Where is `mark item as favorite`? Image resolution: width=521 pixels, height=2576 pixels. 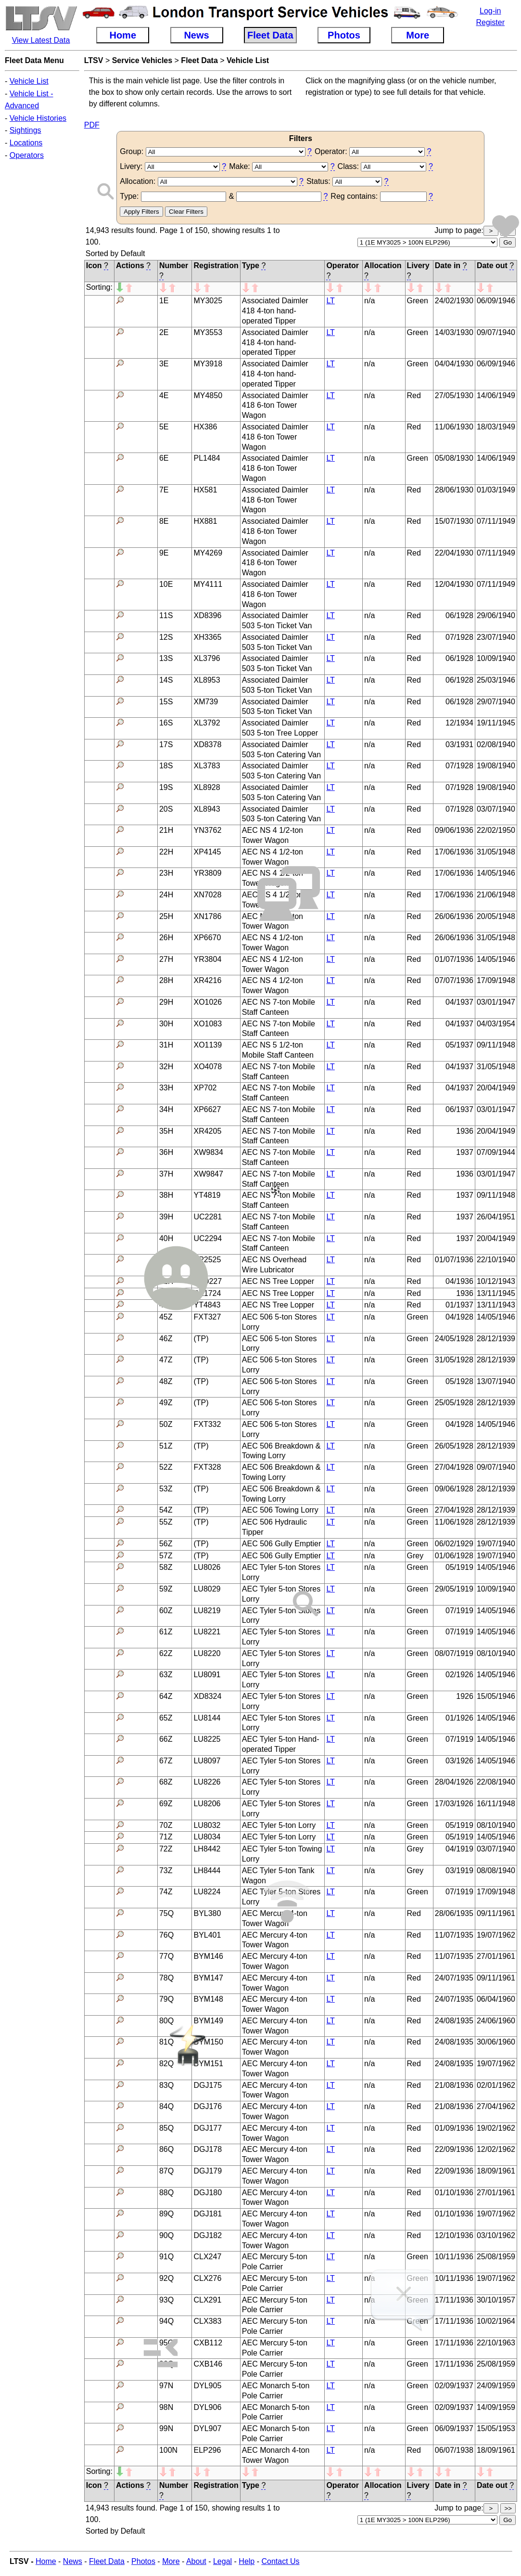 mark item as favorite is located at coordinates (506, 227).